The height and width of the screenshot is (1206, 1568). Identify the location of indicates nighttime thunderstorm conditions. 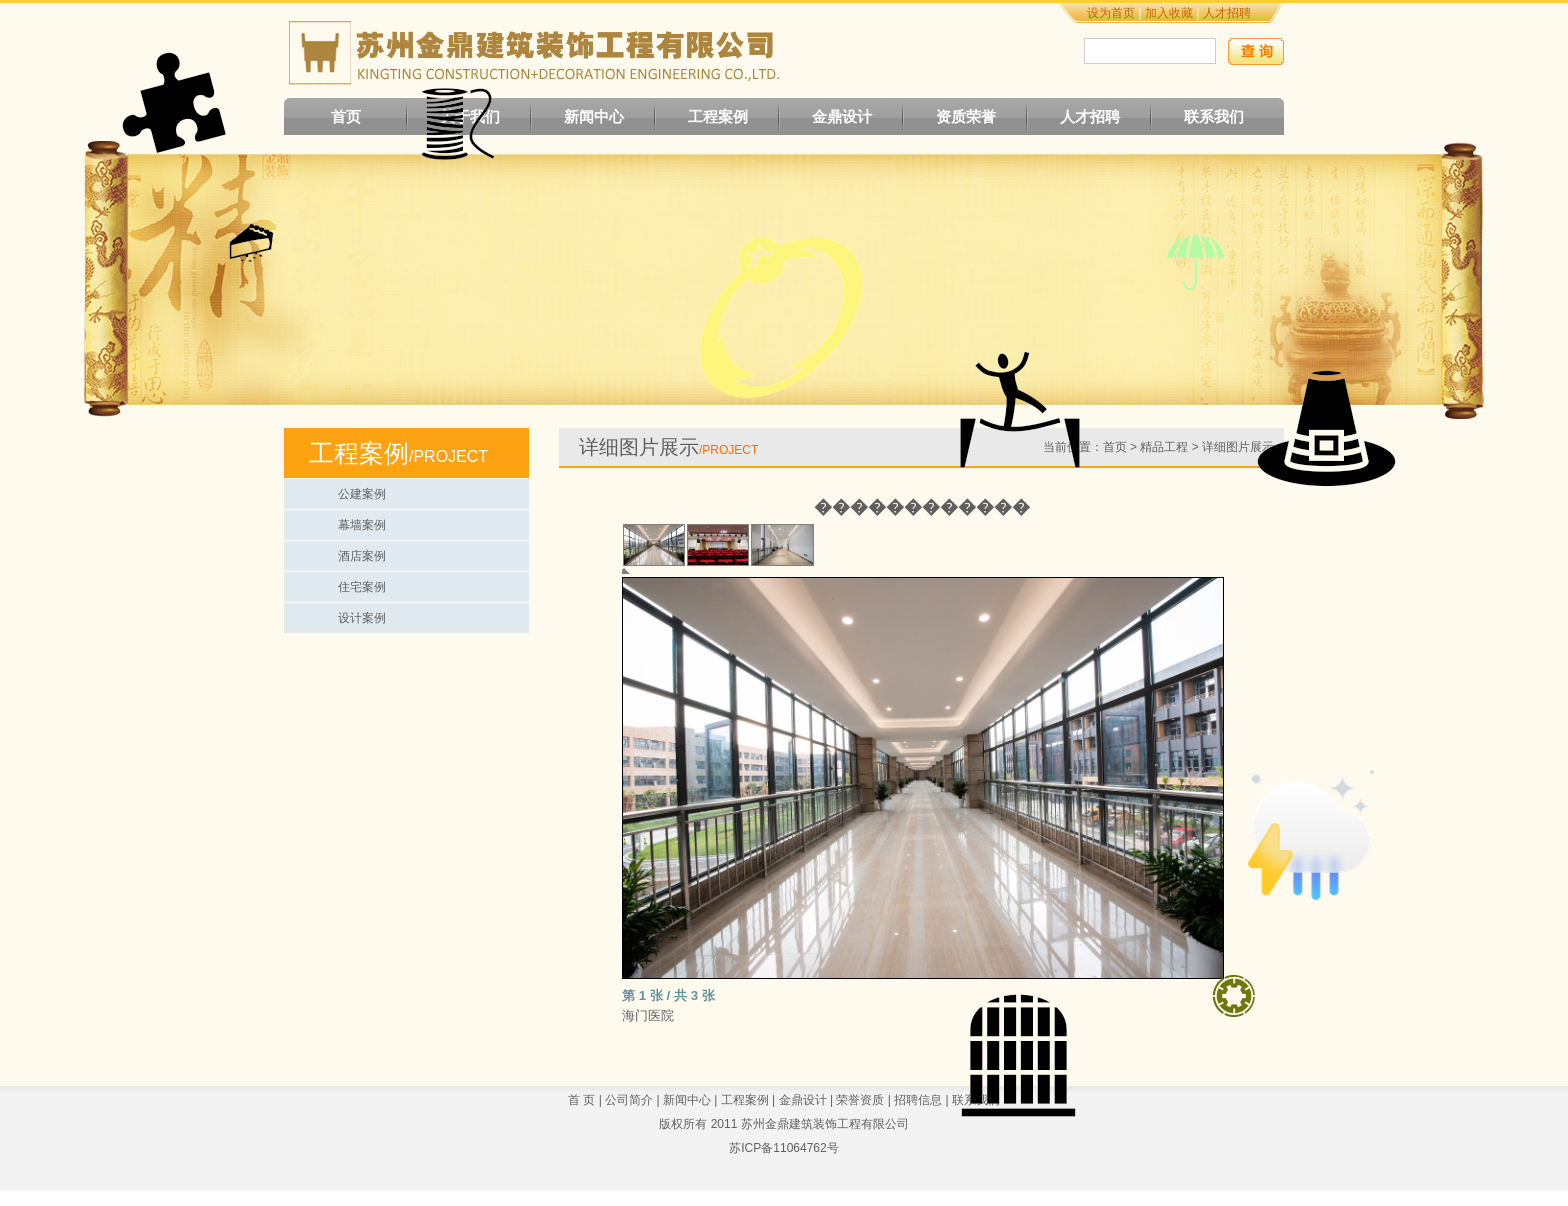
(1311, 835).